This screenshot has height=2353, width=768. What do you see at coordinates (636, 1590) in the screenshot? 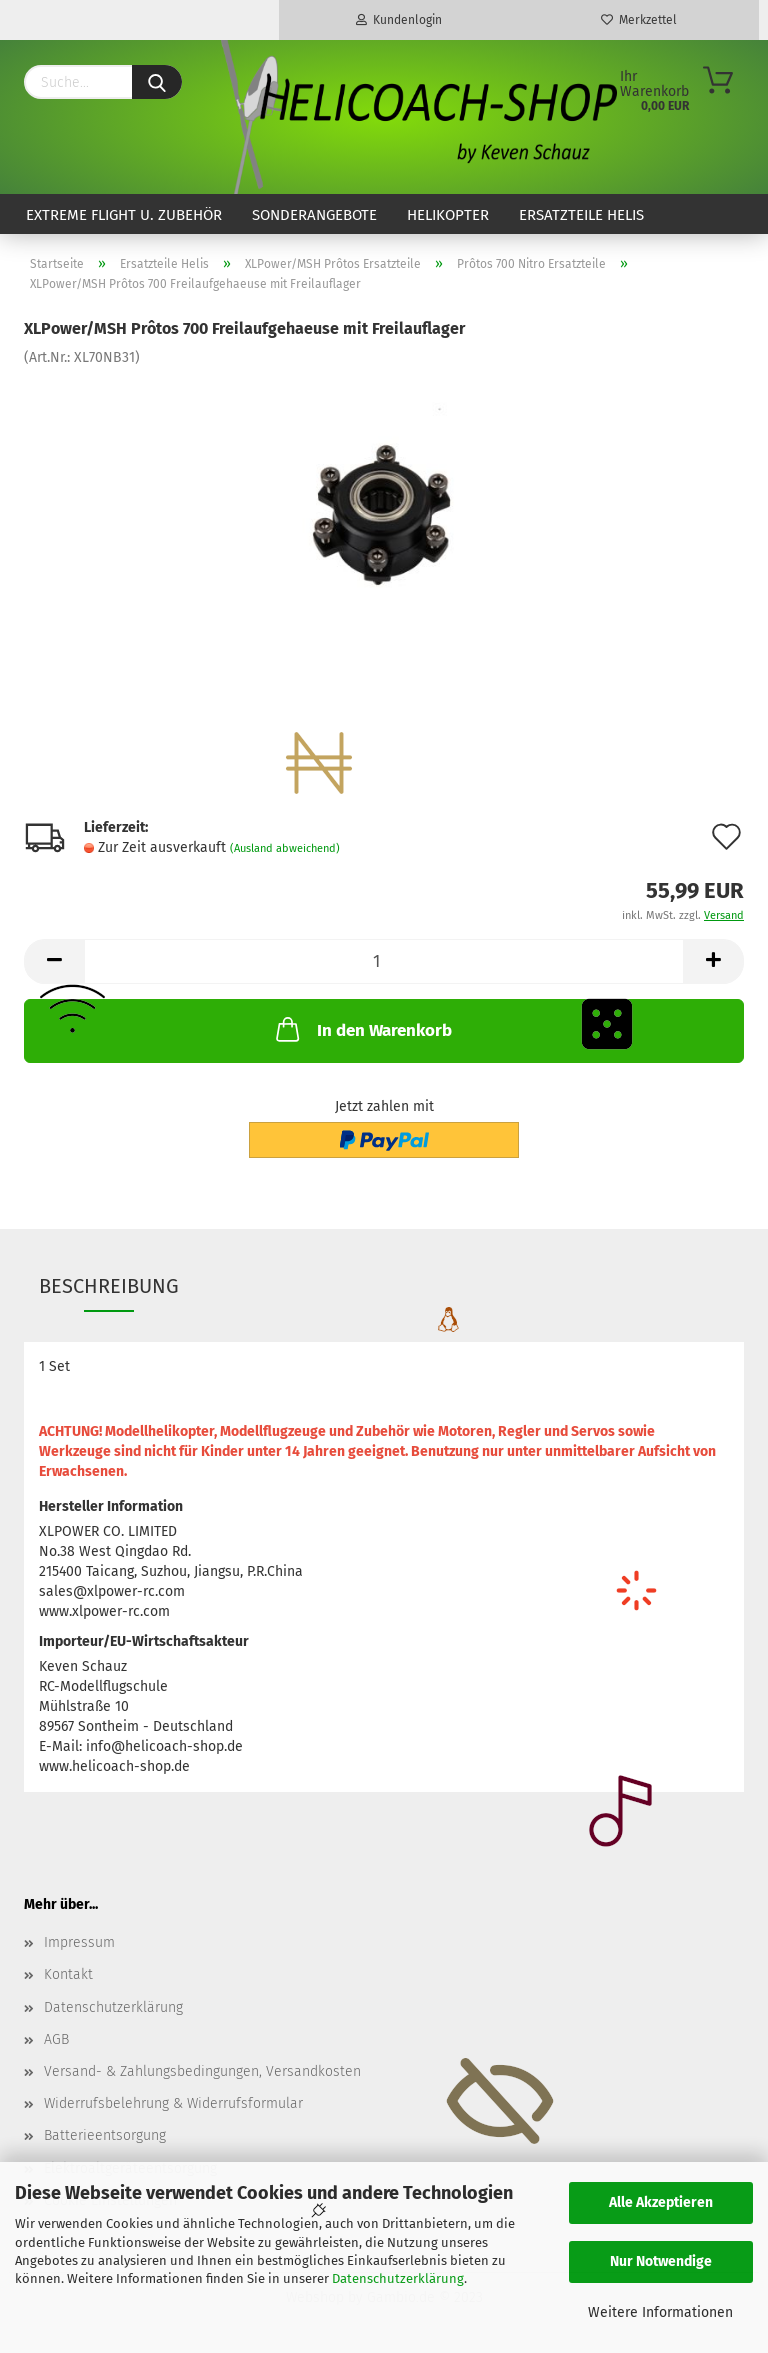
I see `indicates loading or processing in progress` at bounding box center [636, 1590].